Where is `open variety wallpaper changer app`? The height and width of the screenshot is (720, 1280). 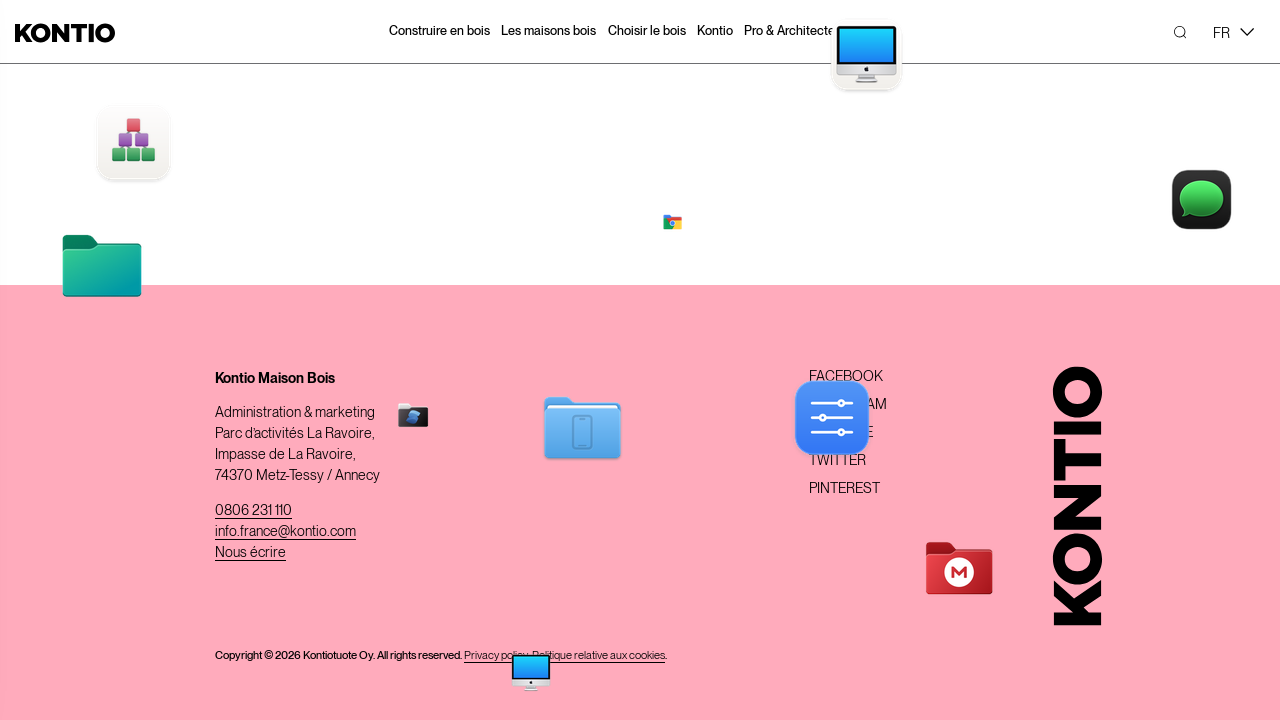
open variety wallpaper changer app is located at coordinates (866, 54).